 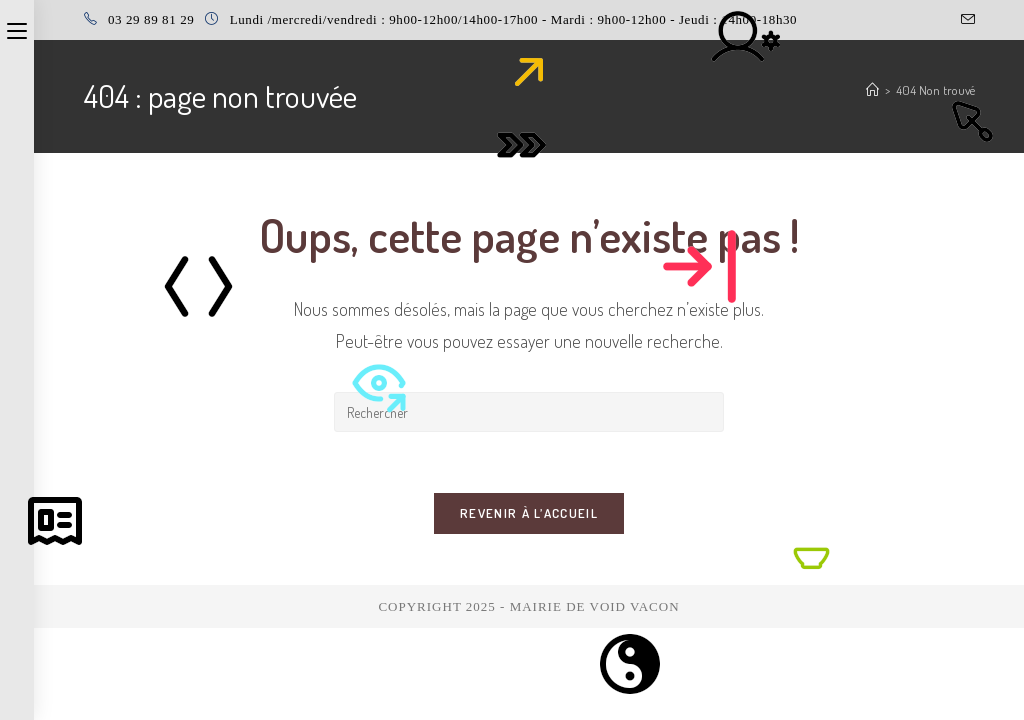 I want to click on view or edit source code, so click(x=198, y=286).